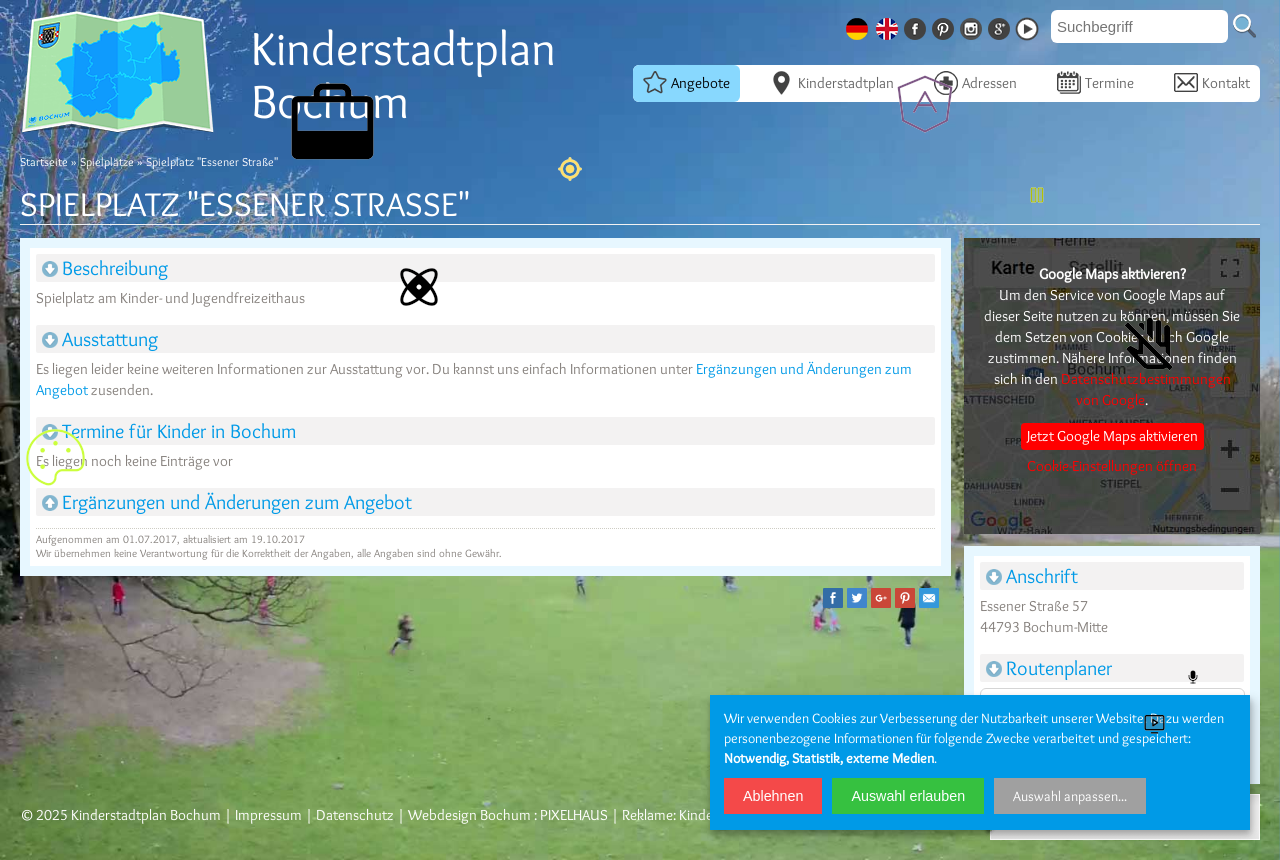 This screenshot has height=860, width=1280. Describe the element at coordinates (925, 103) in the screenshot. I see `Angular framework logo` at that location.